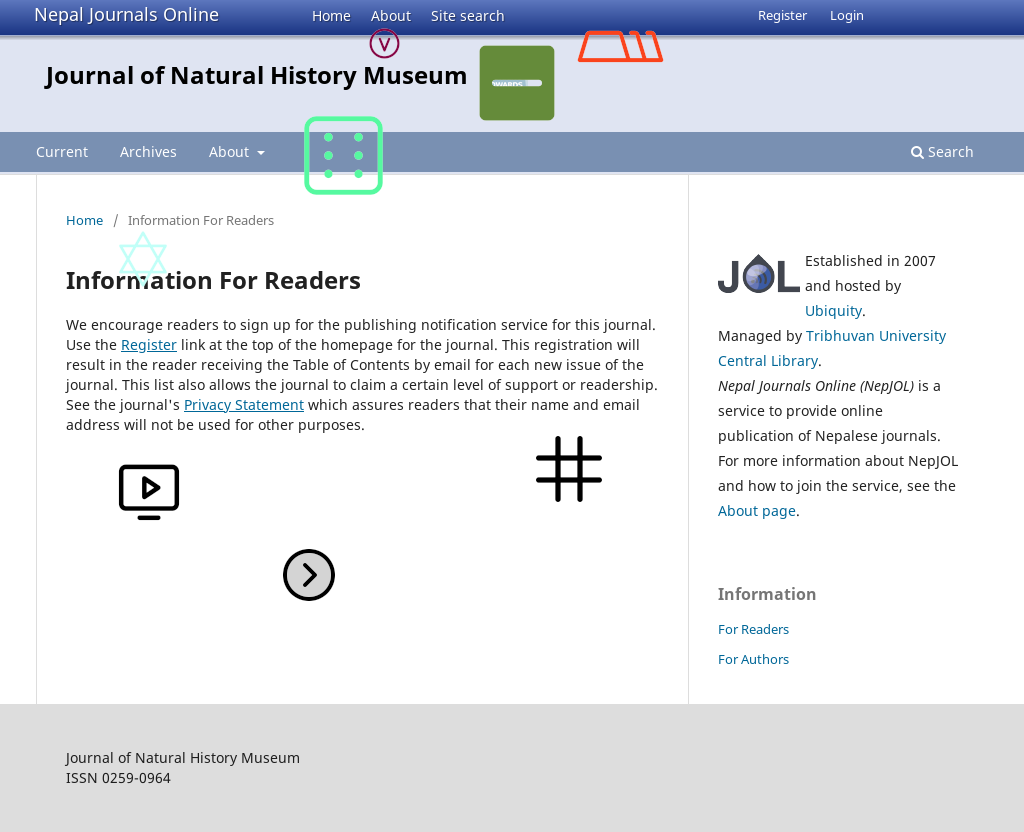 The image size is (1024, 832). Describe the element at coordinates (384, 43) in the screenshot. I see `indicates a verified status or checkmark alternative` at that location.